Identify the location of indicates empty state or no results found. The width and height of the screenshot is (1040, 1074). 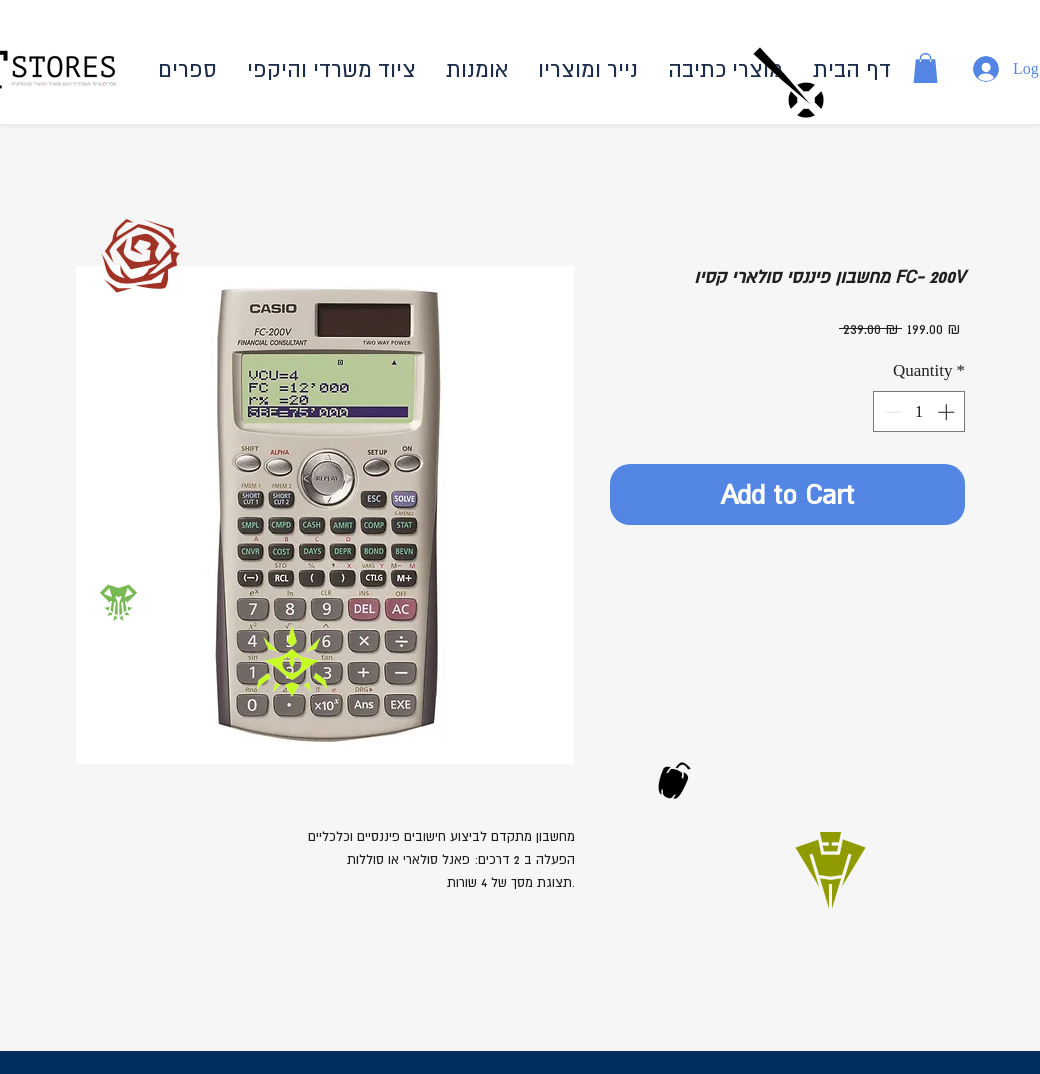
(140, 254).